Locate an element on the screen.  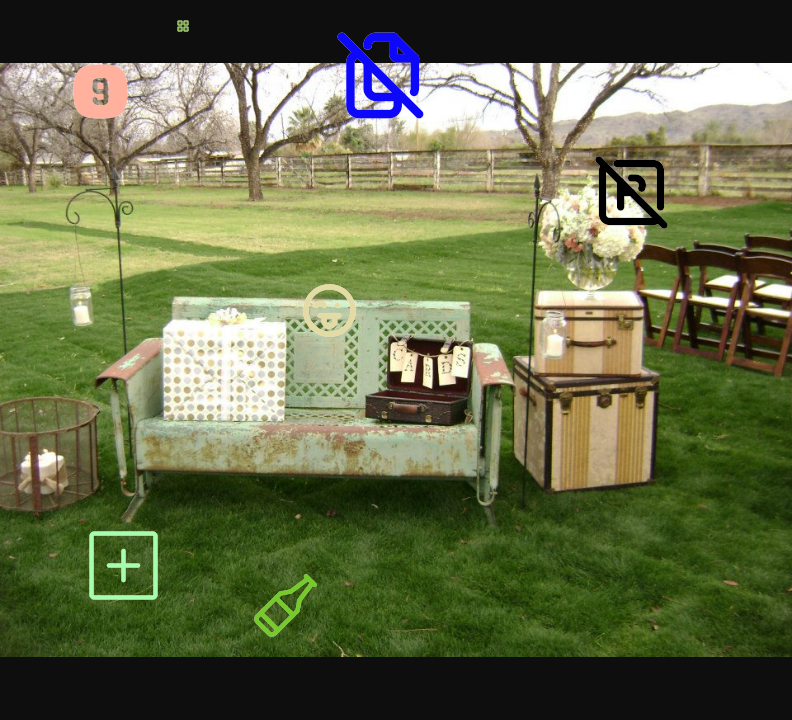
browse bars or breweries nearby is located at coordinates (284, 606).